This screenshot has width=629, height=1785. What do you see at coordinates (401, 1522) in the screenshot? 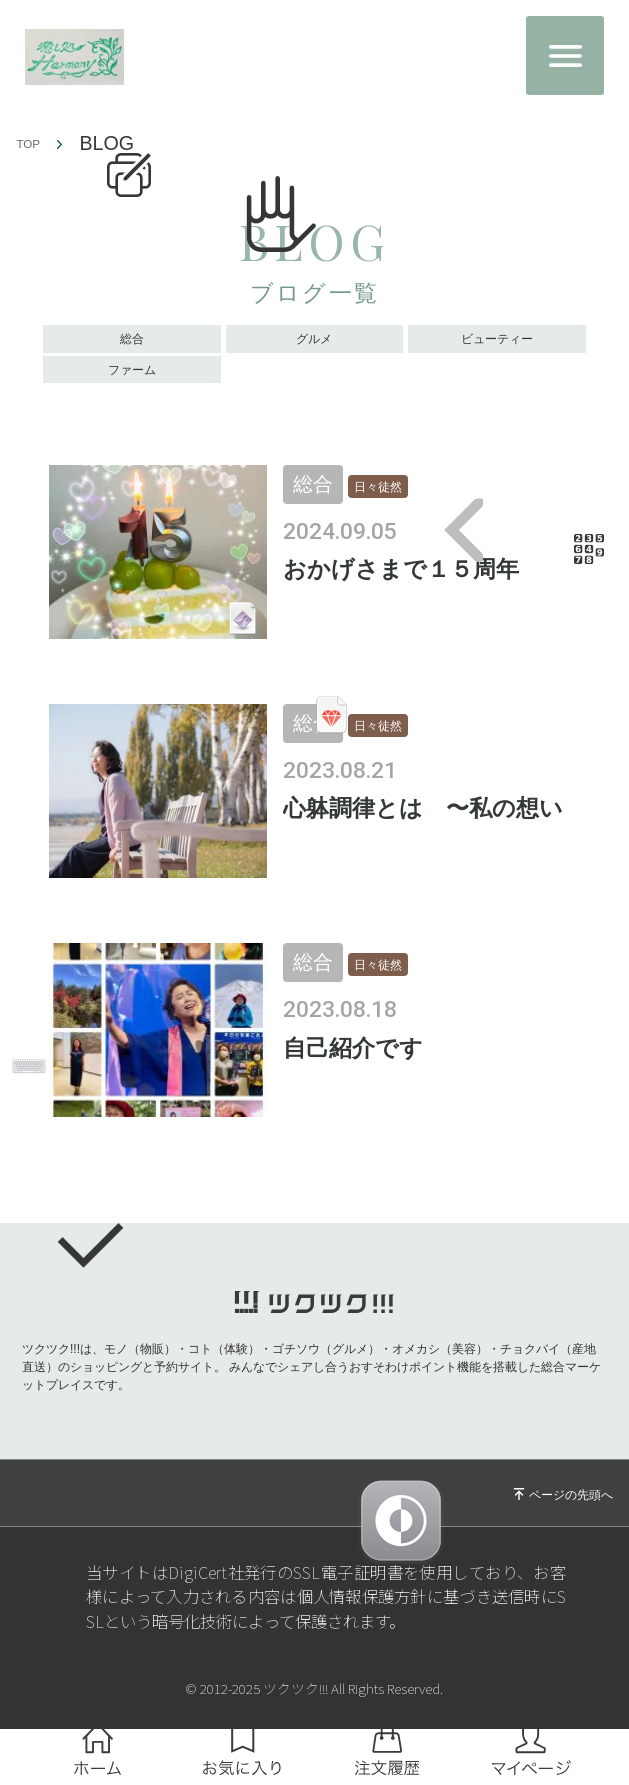
I see `customize application appearance settings` at bounding box center [401, 1522].